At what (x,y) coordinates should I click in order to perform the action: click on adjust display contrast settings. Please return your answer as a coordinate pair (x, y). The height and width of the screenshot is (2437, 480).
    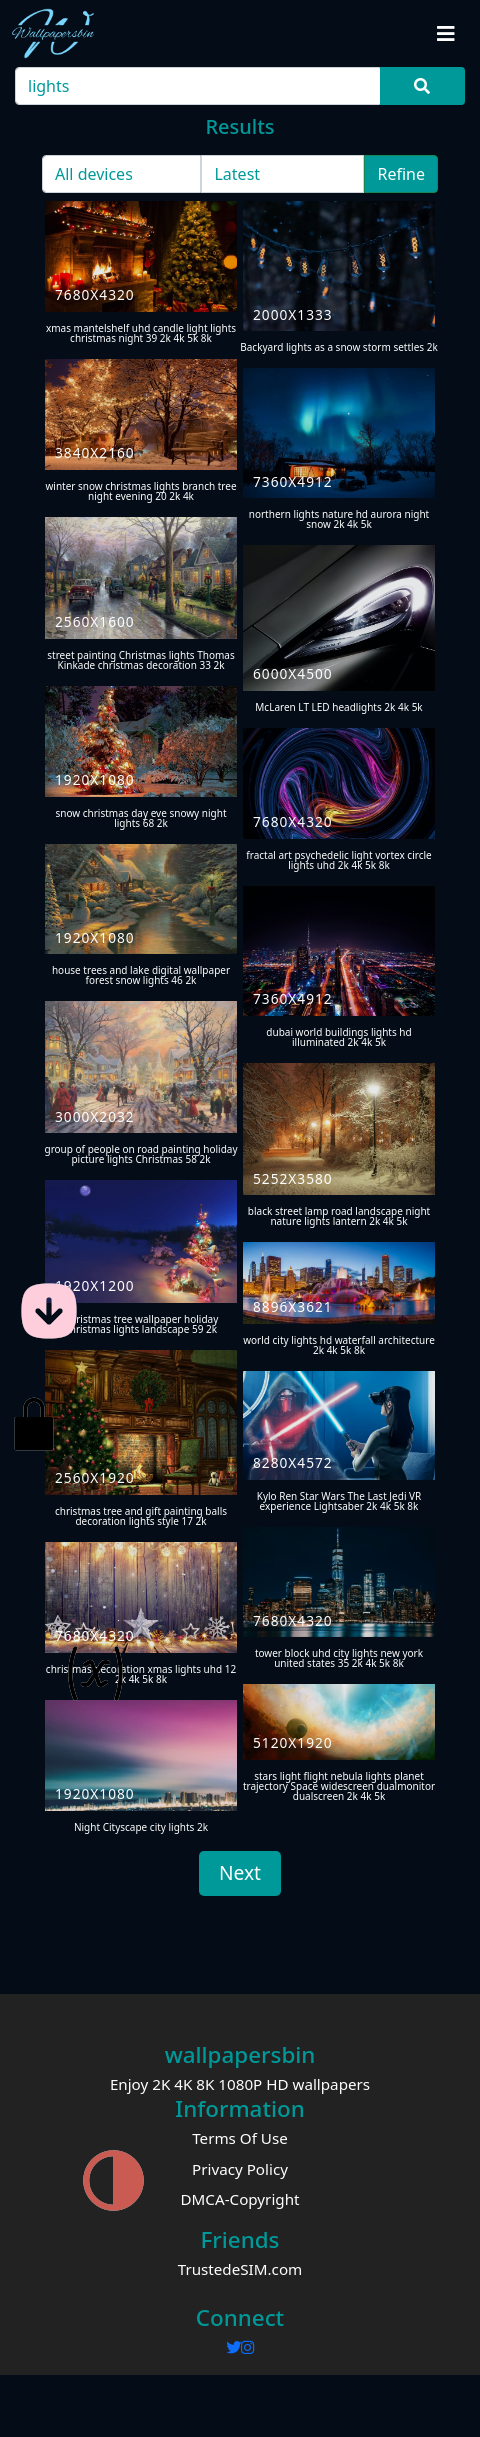
    Looking at the image, I should click on (113, 2180).